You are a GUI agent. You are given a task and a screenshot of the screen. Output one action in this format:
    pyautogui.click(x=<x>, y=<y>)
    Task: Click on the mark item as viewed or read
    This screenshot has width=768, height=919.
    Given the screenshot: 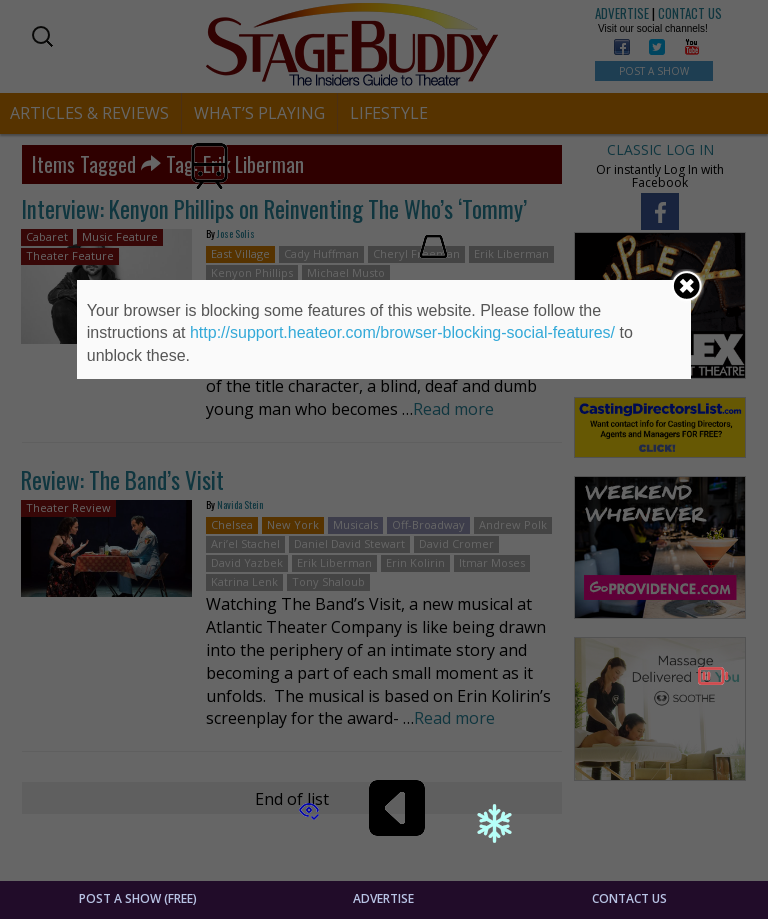 What is the action you would take?
    pyautogui.click(x=309, y=810)
    